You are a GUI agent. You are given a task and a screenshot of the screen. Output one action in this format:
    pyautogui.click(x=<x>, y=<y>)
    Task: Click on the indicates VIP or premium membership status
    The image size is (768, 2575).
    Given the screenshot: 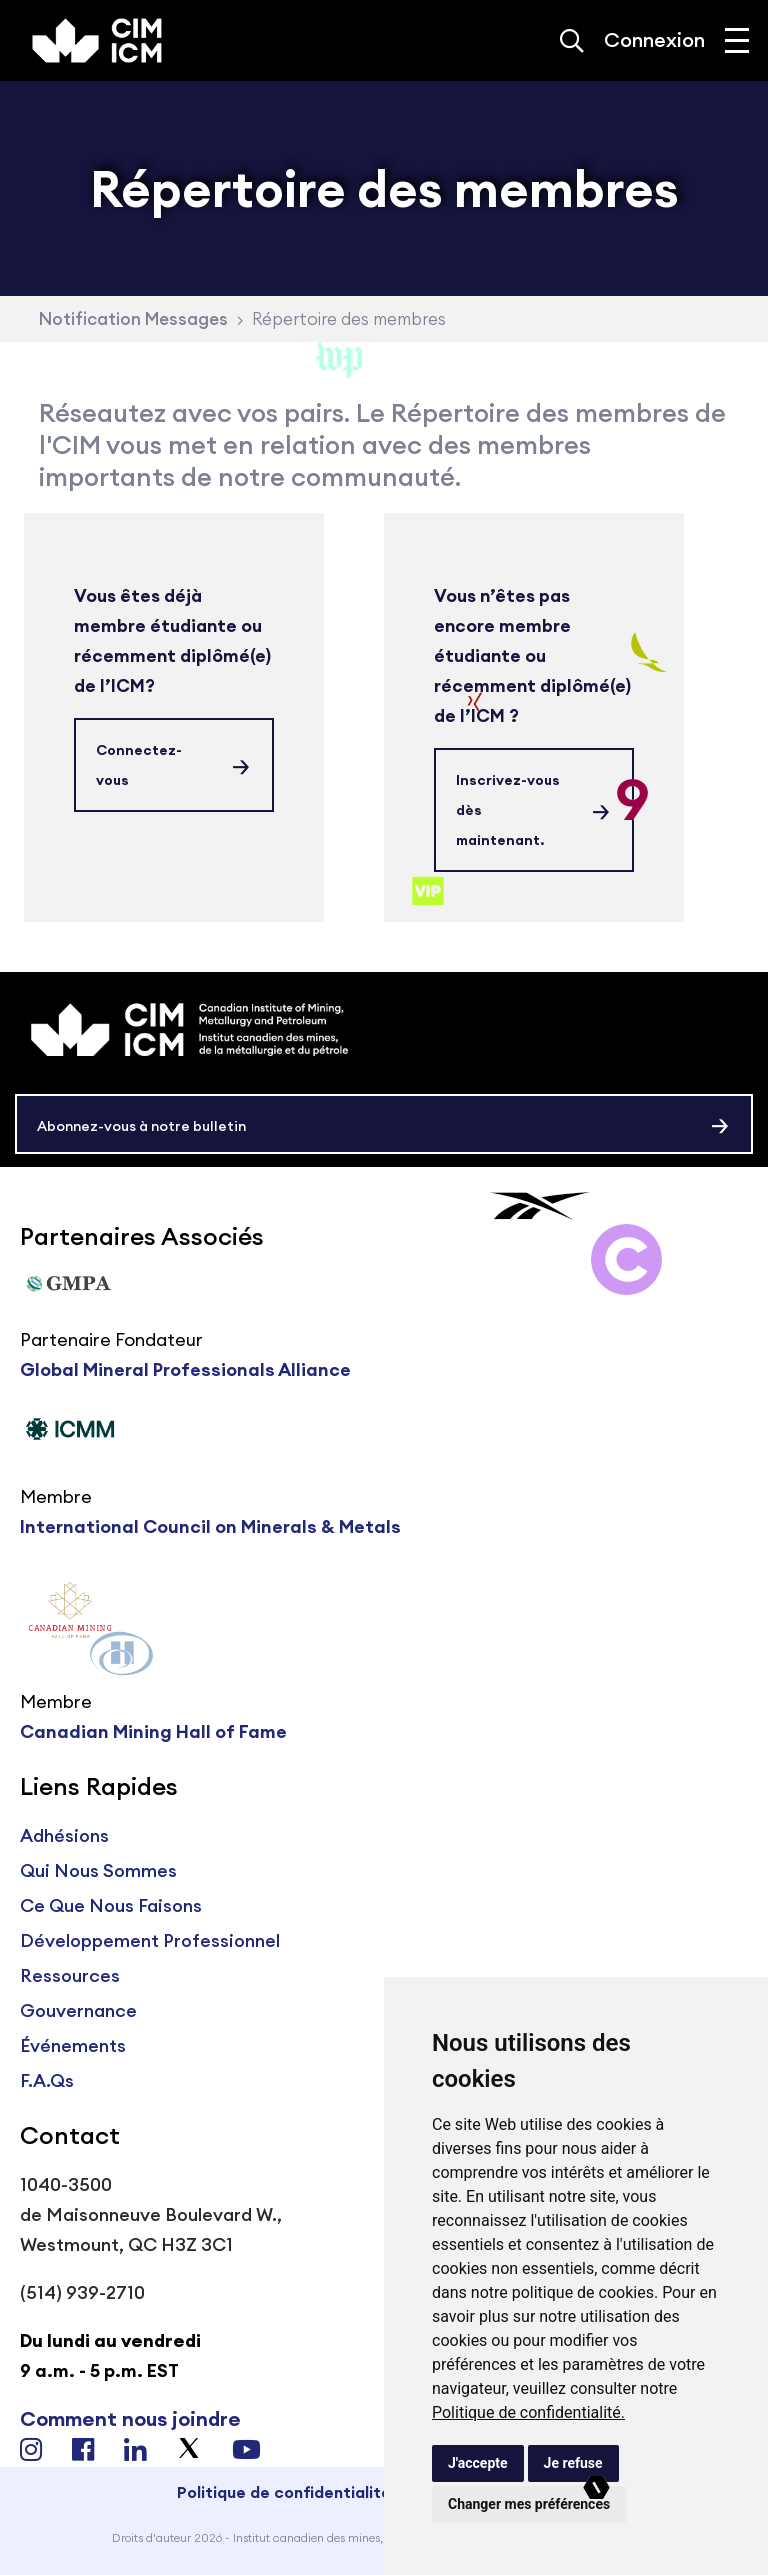 What is the action you would take?
    pyautogui.click(x=428, y=891)
    